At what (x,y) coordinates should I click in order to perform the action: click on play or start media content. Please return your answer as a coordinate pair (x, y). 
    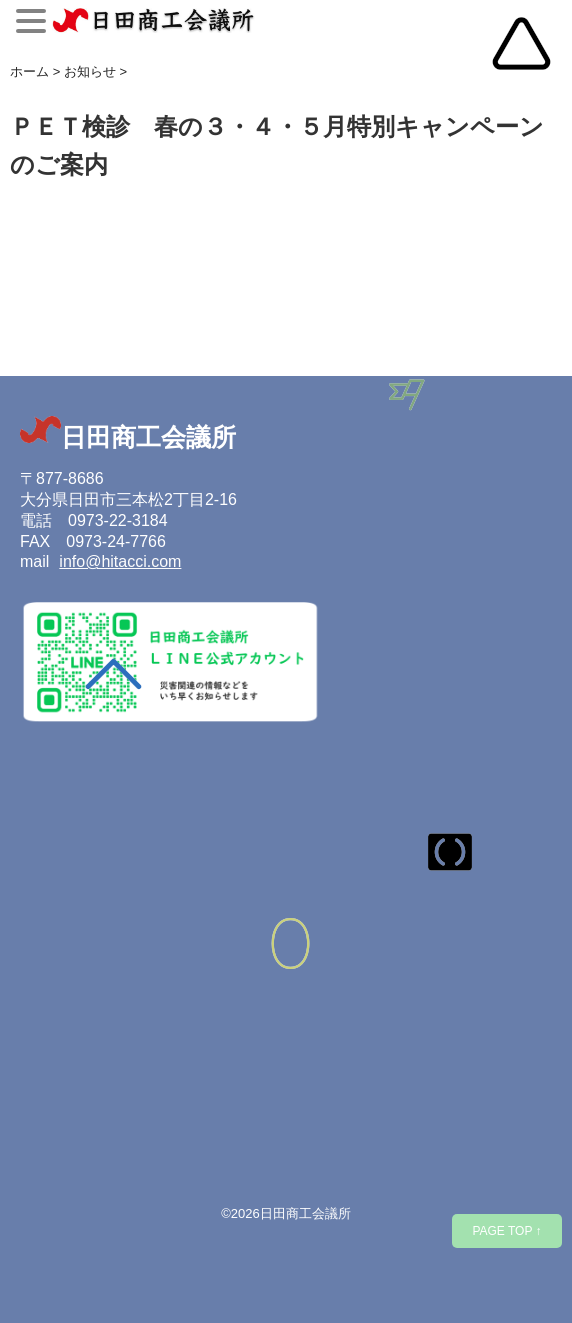
    Looking at the image, I should click on (521, 43).